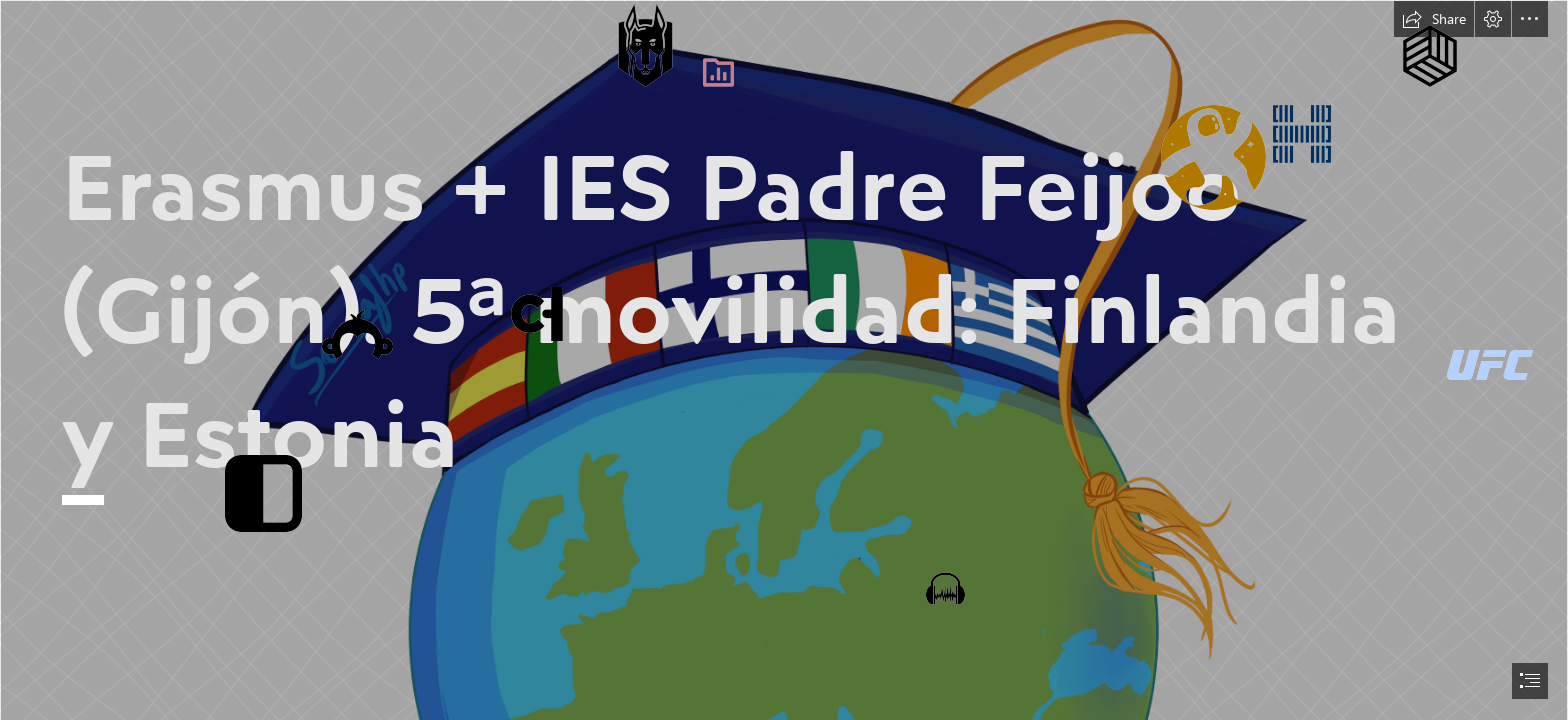 The width and height of the screenshot is (1568, 720). What do you see at coordinates (537, 314) in the screenshot?
I see `castorama home improvement store logo` at bounding box center [537, 314].